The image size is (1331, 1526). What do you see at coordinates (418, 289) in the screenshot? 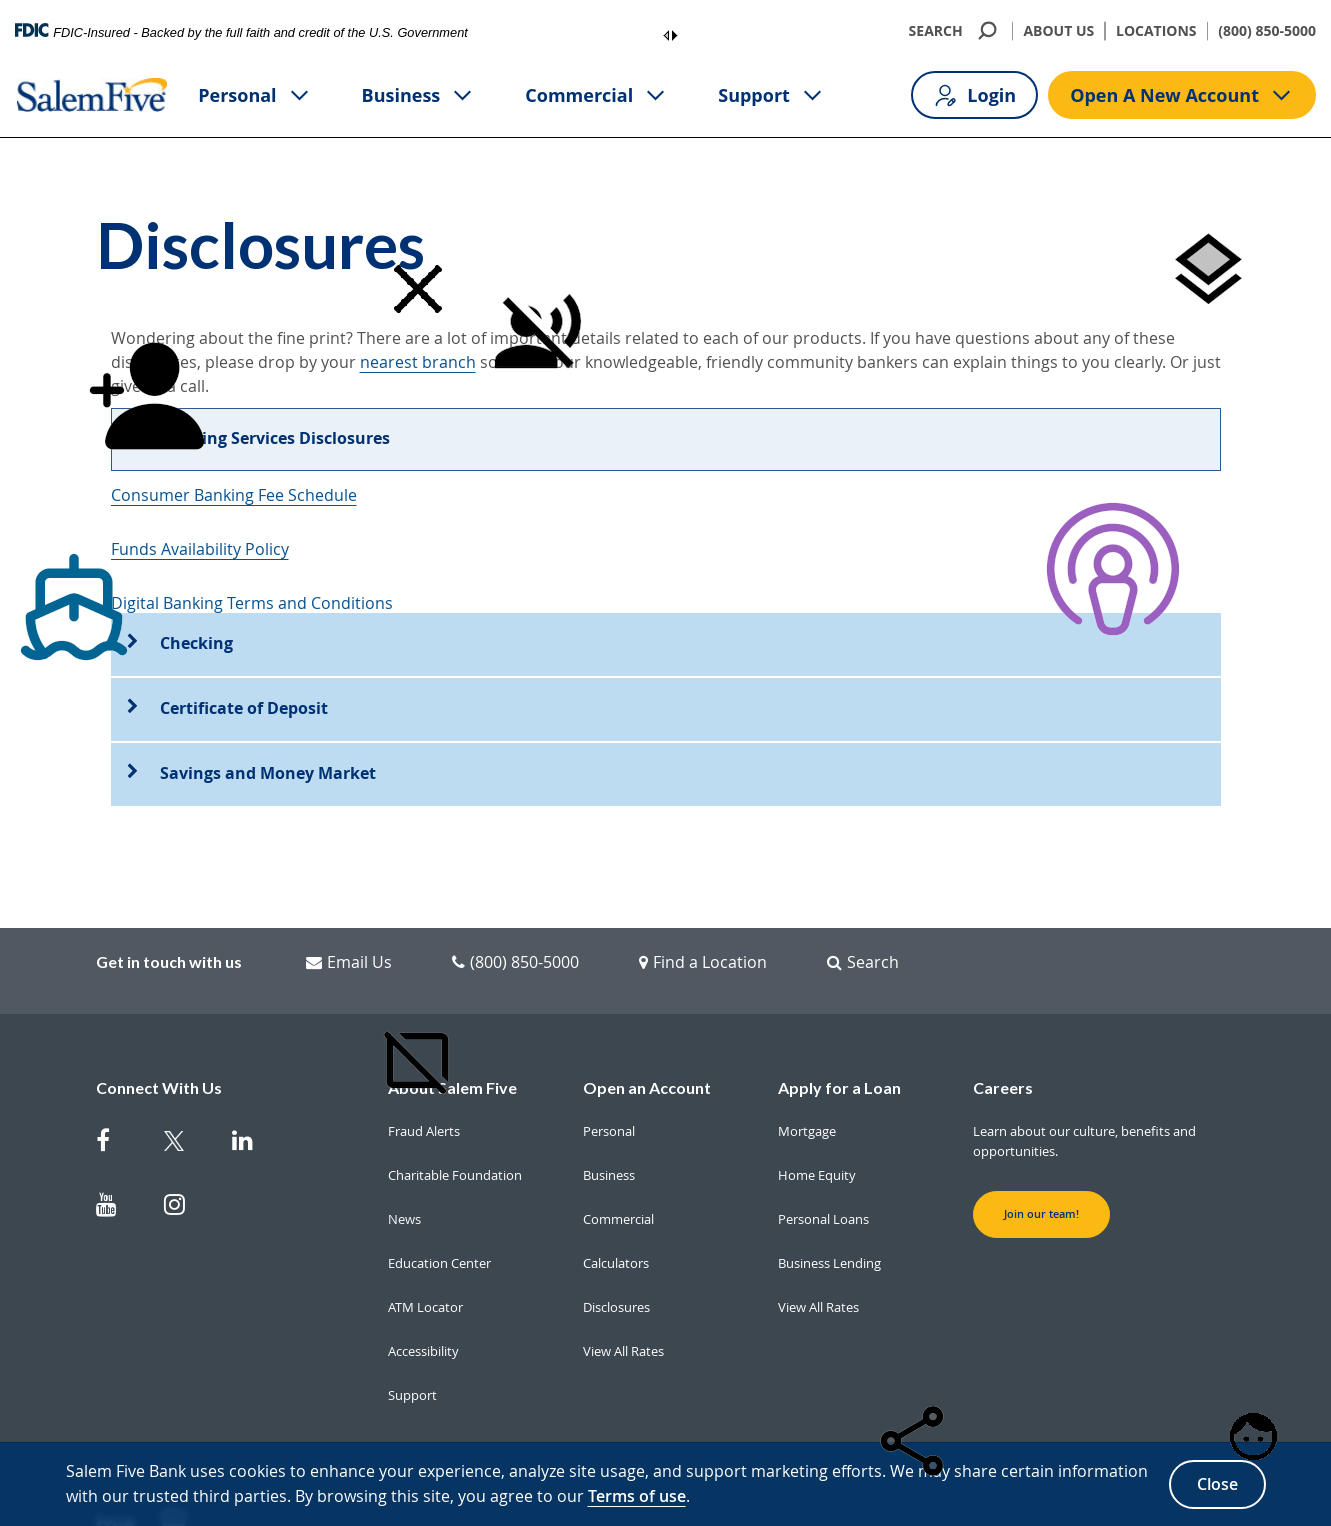
I see `close the current window or dialog` at bounding box center [418, 289].